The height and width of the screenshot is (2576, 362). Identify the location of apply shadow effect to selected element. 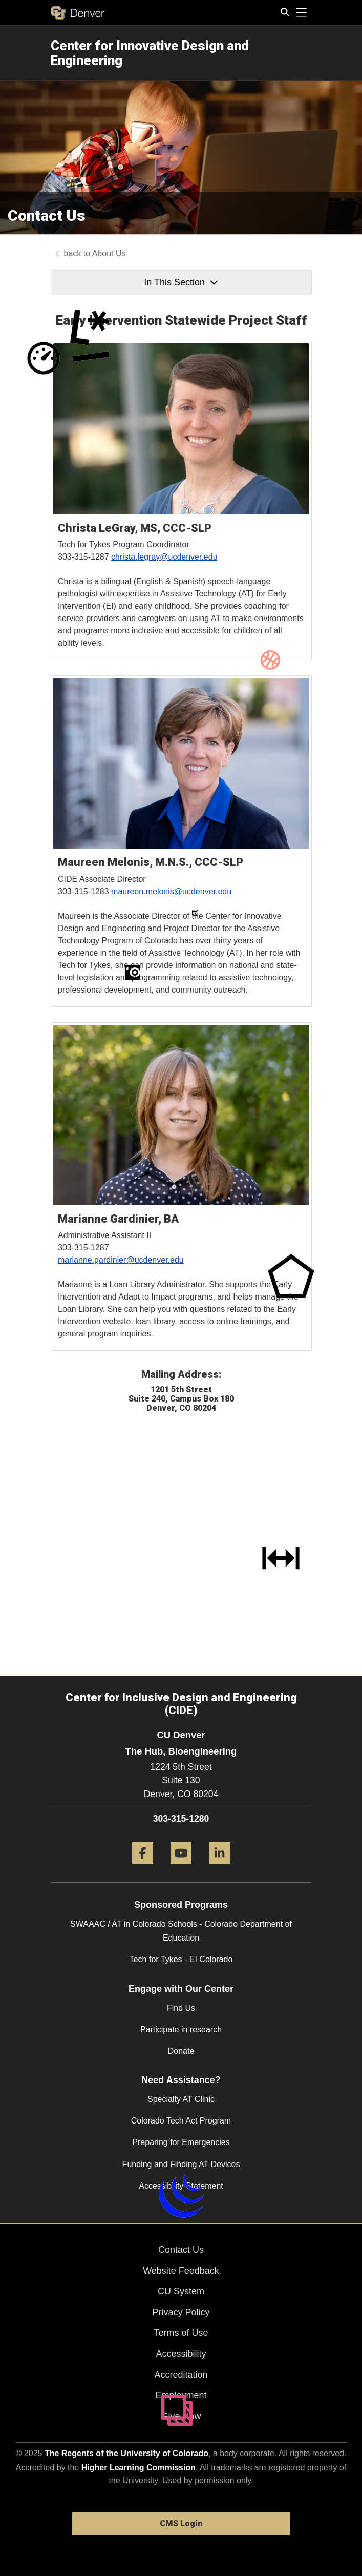
(177, 2410).